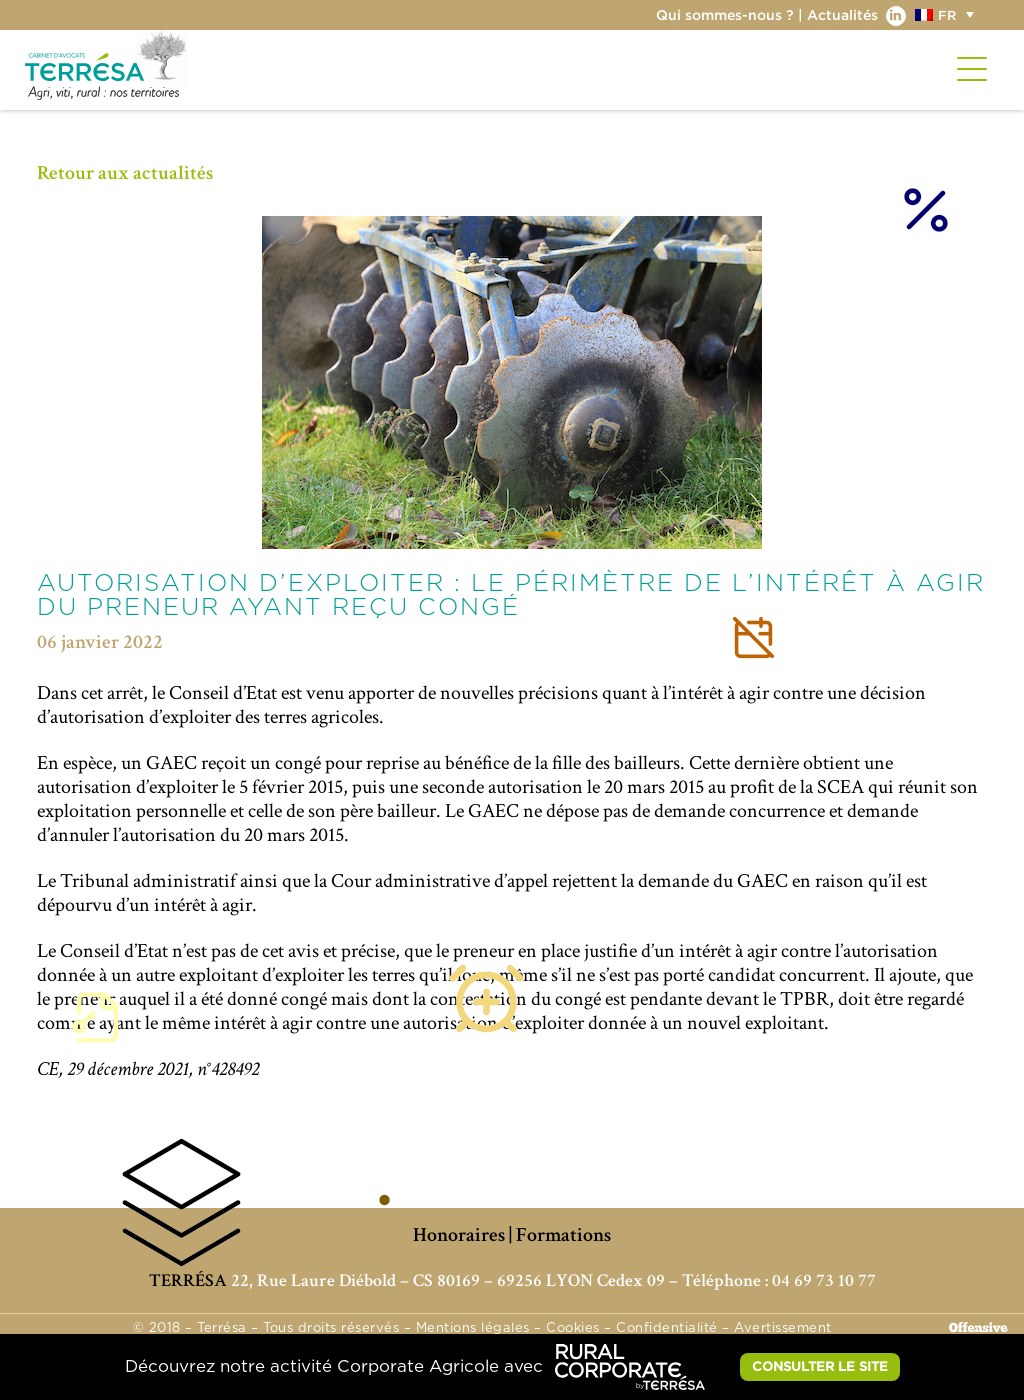 The width and height of the screenshot is (1024, 1400). I want to click on add a new alarm, so click(486, 998).